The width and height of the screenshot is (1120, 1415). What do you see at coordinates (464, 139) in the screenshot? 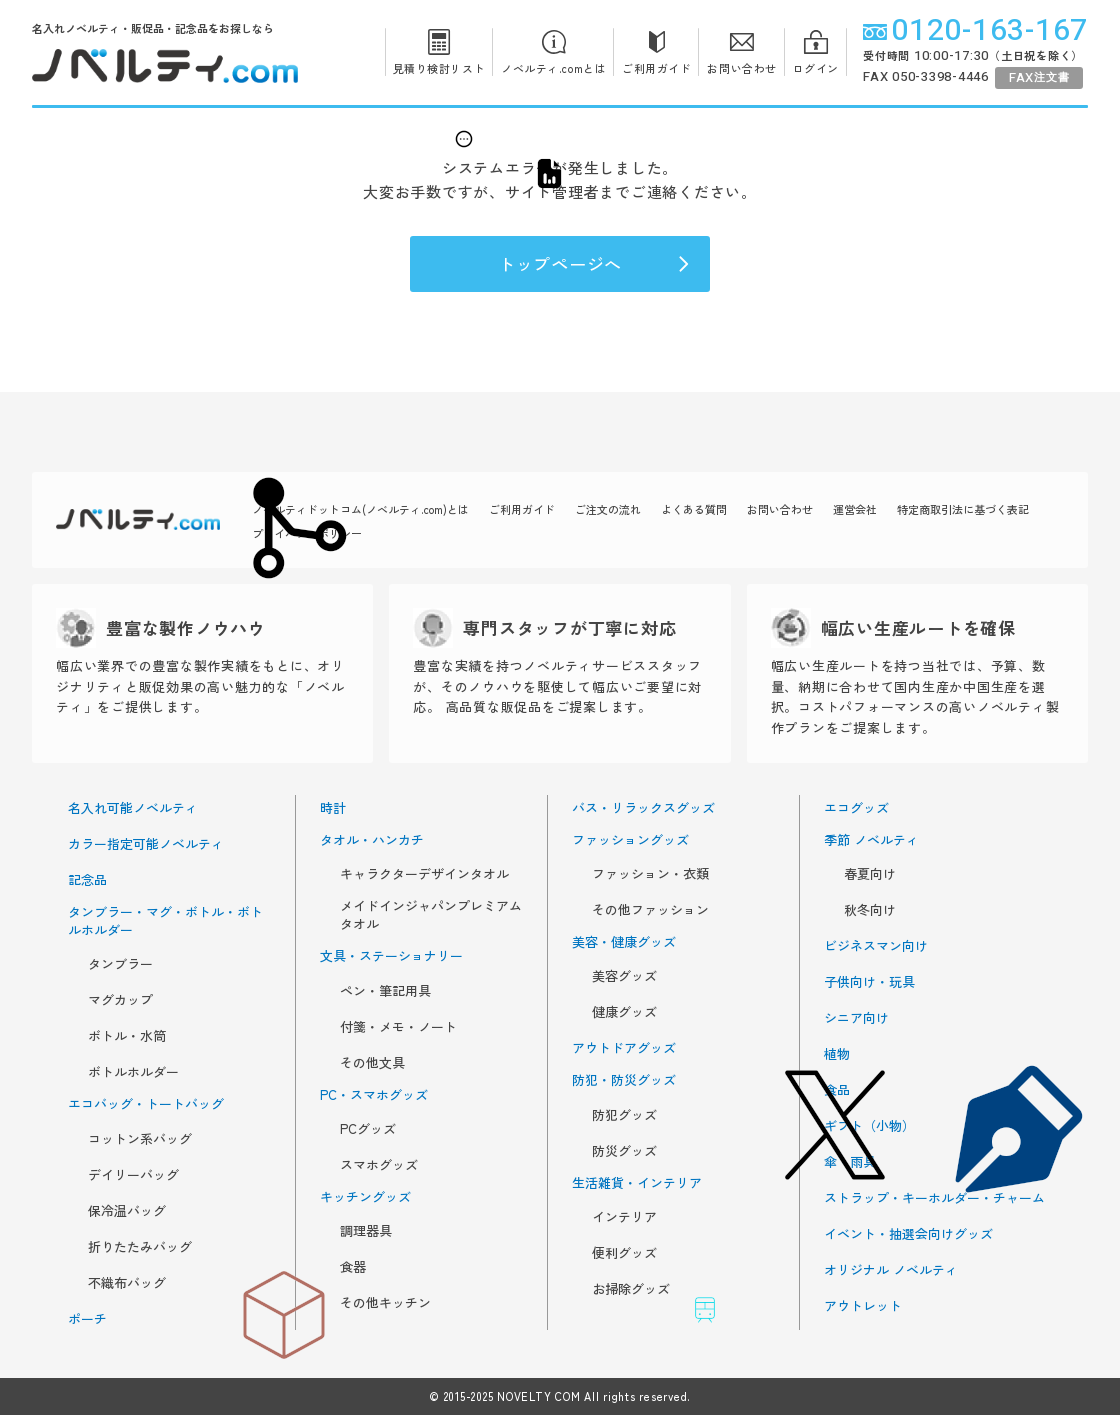
I see `open more options menu` at bounding box center [464, 139].